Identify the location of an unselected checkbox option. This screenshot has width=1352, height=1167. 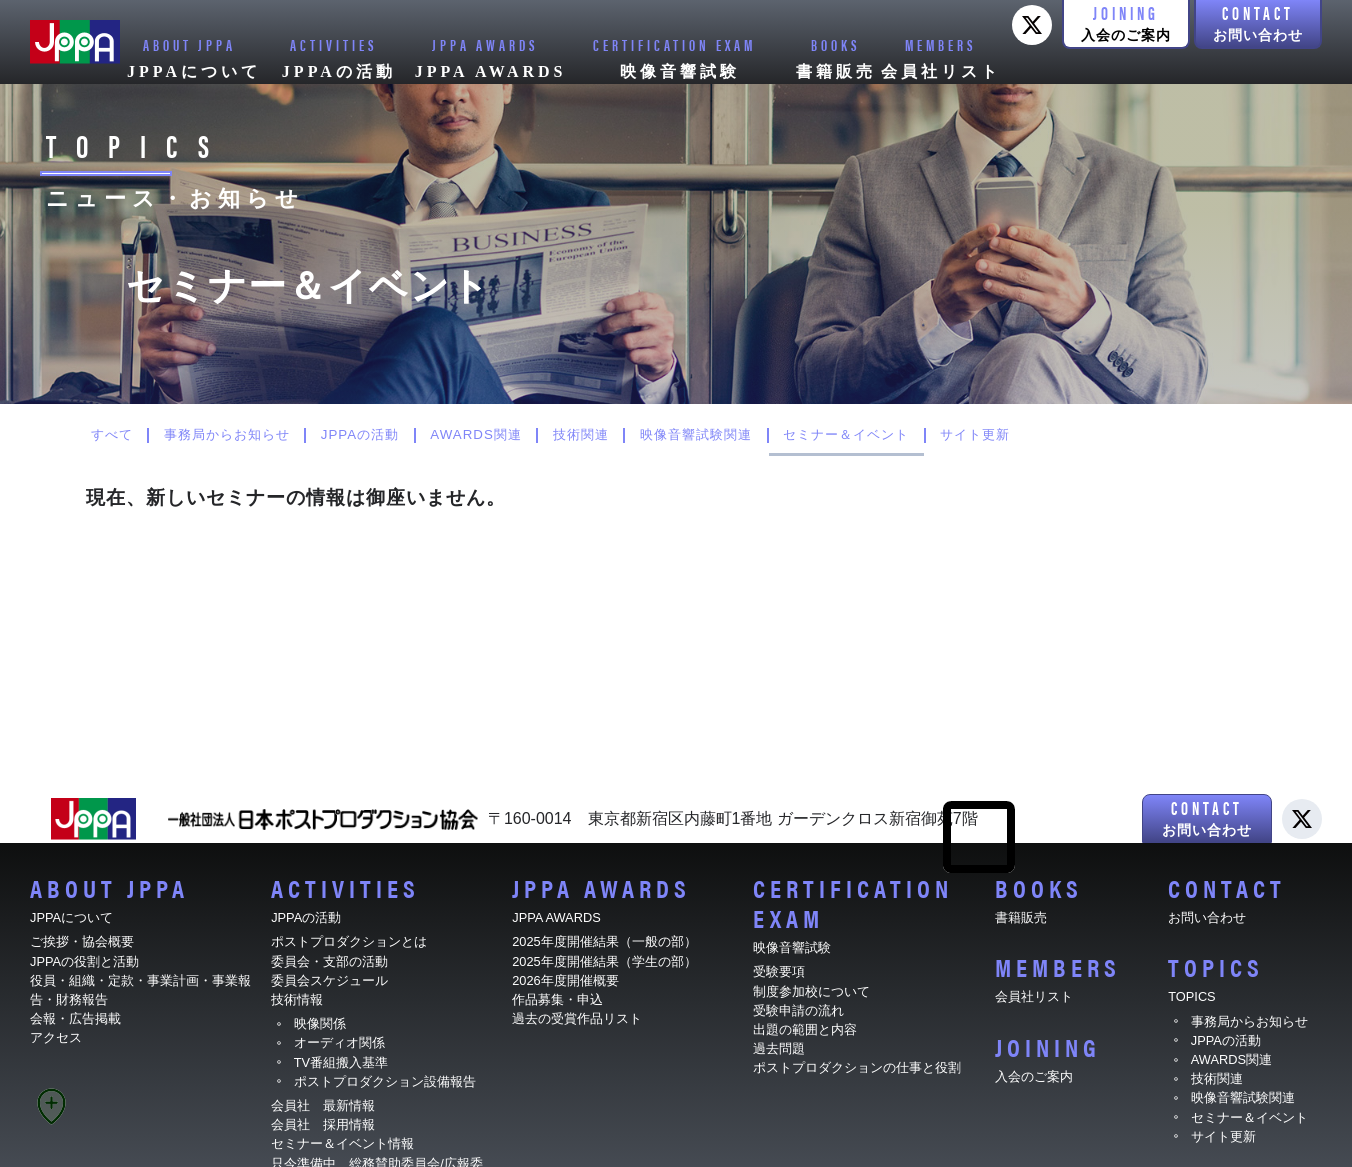
(979, 837).